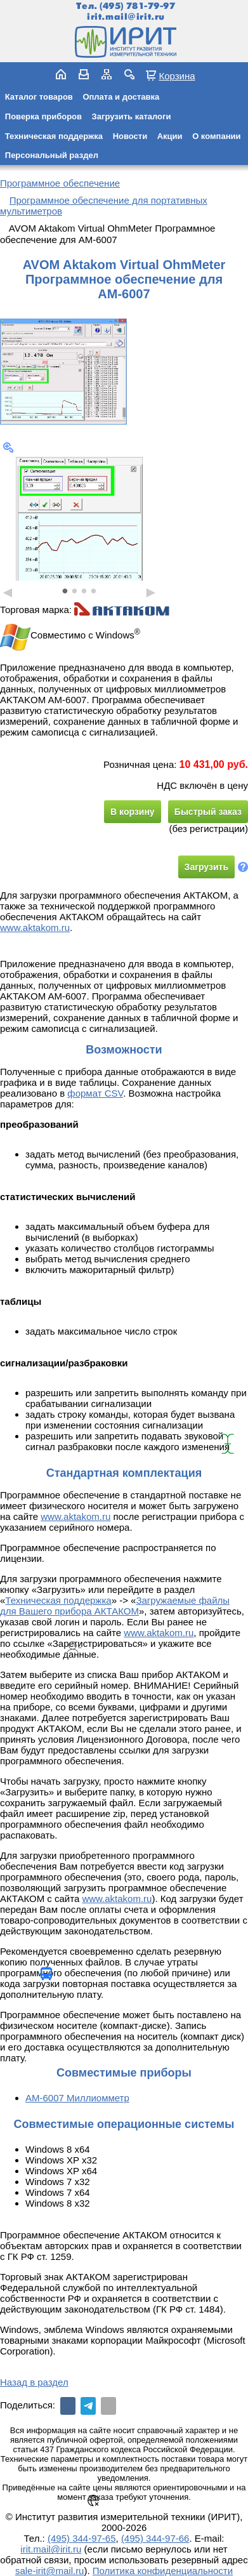 This screenshot has width=248, height=2576. I want to click on no internet connection, so click(93, 2500).